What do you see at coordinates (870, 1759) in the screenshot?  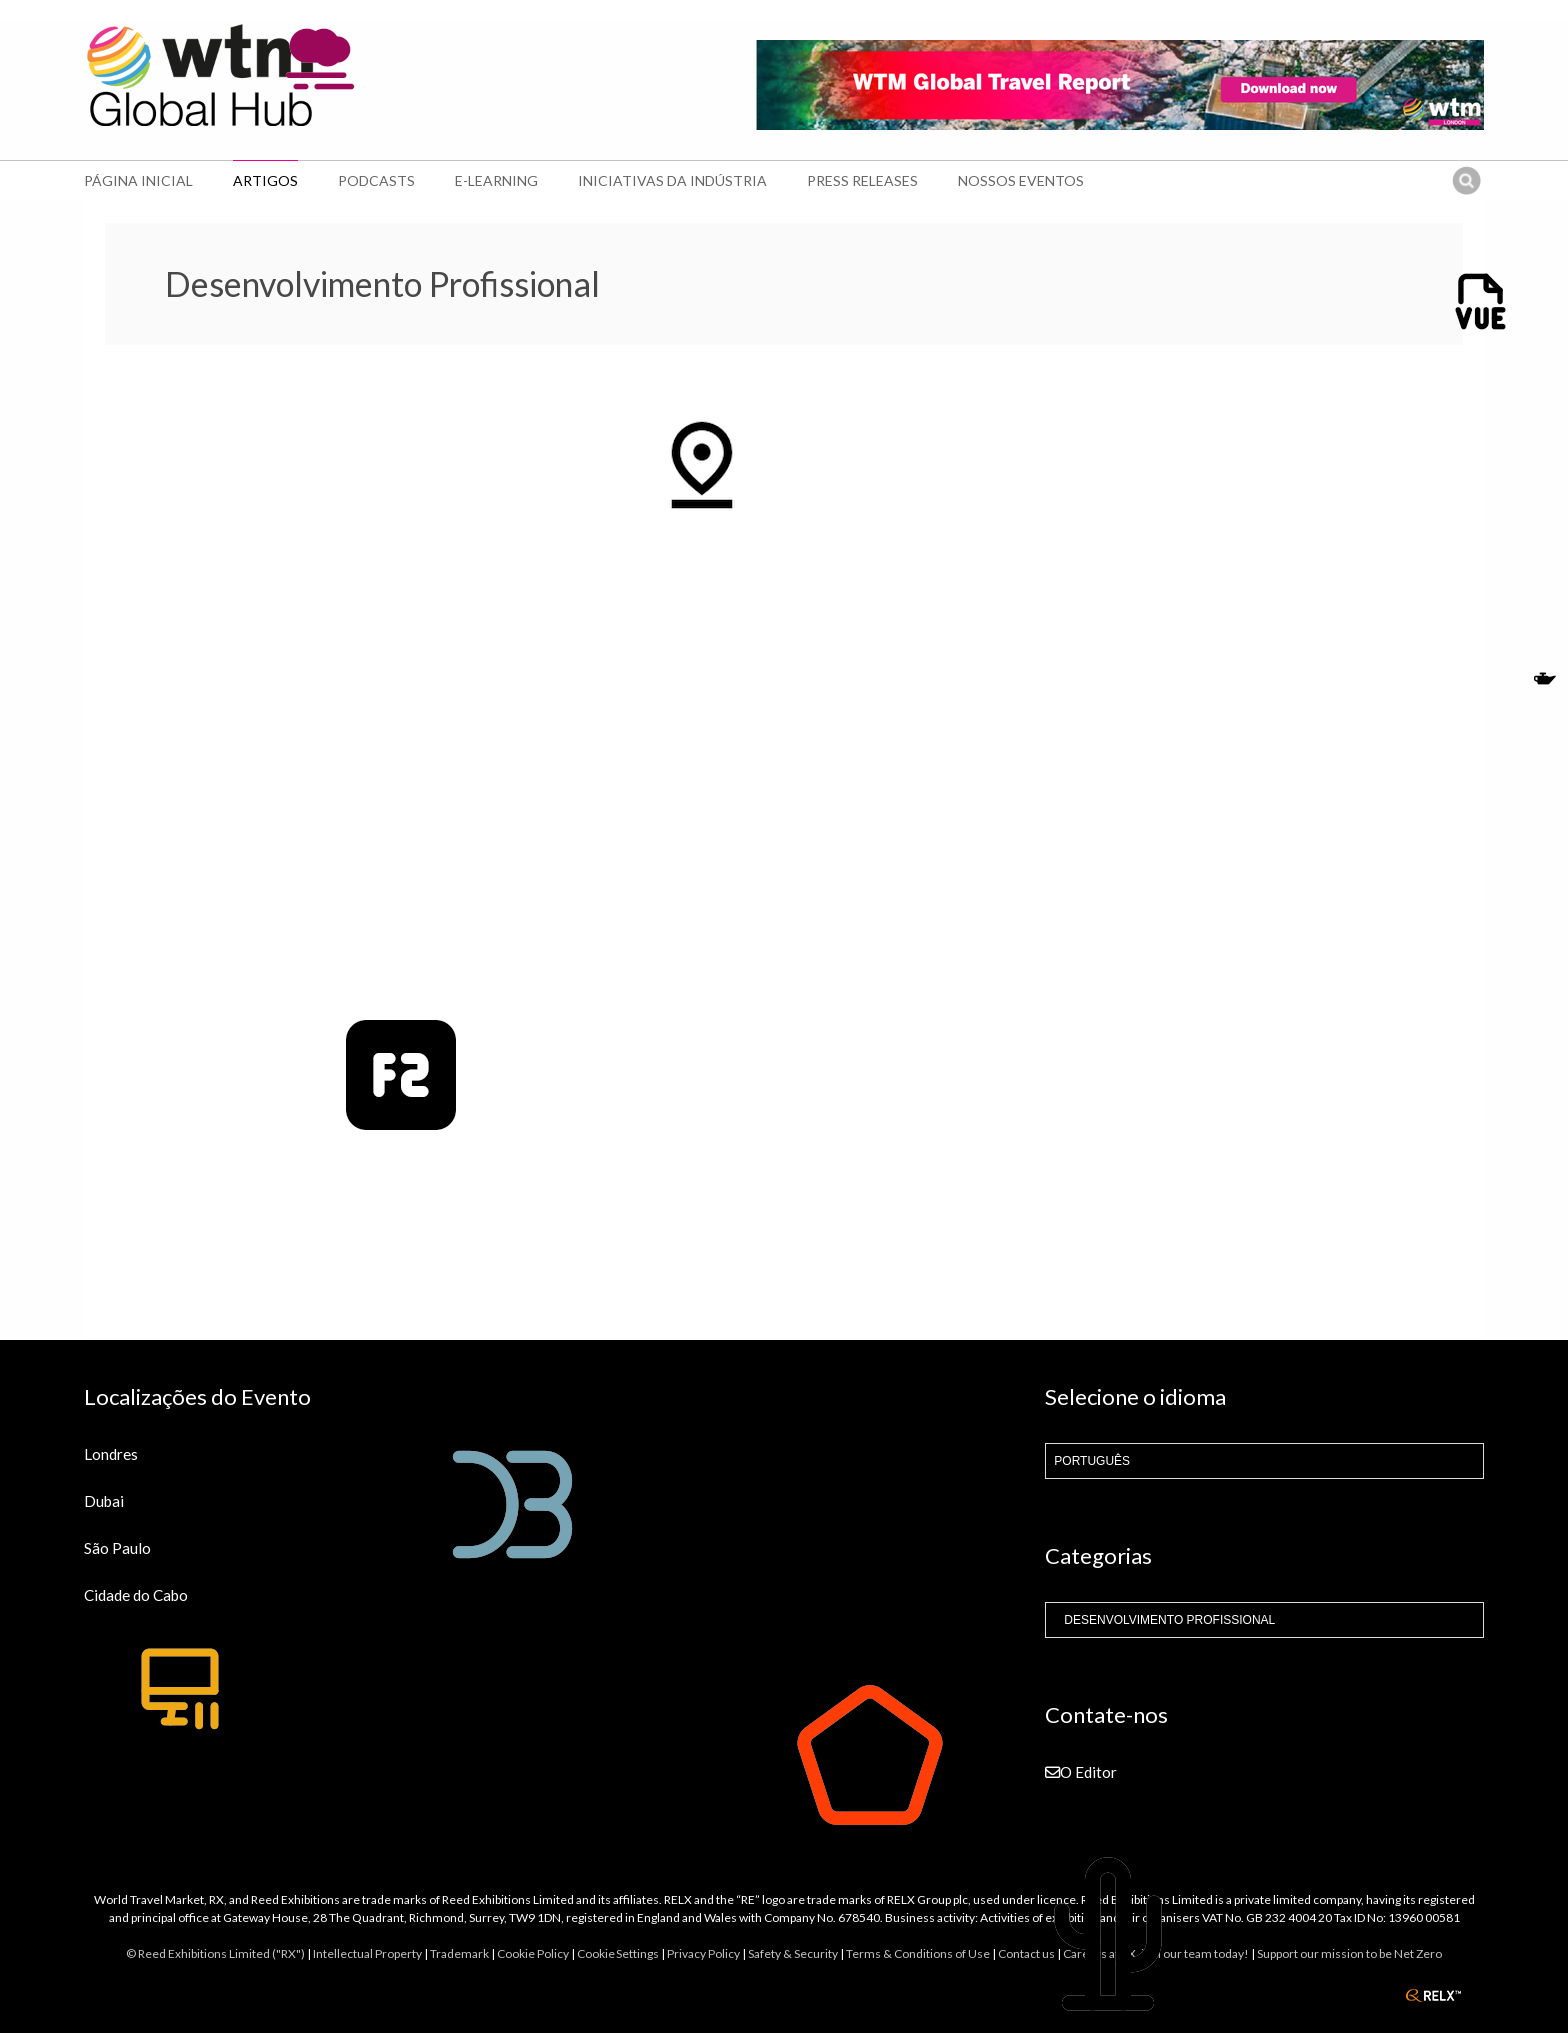 I see `pentagon shape indicator` at bounding box center [870, 1759].